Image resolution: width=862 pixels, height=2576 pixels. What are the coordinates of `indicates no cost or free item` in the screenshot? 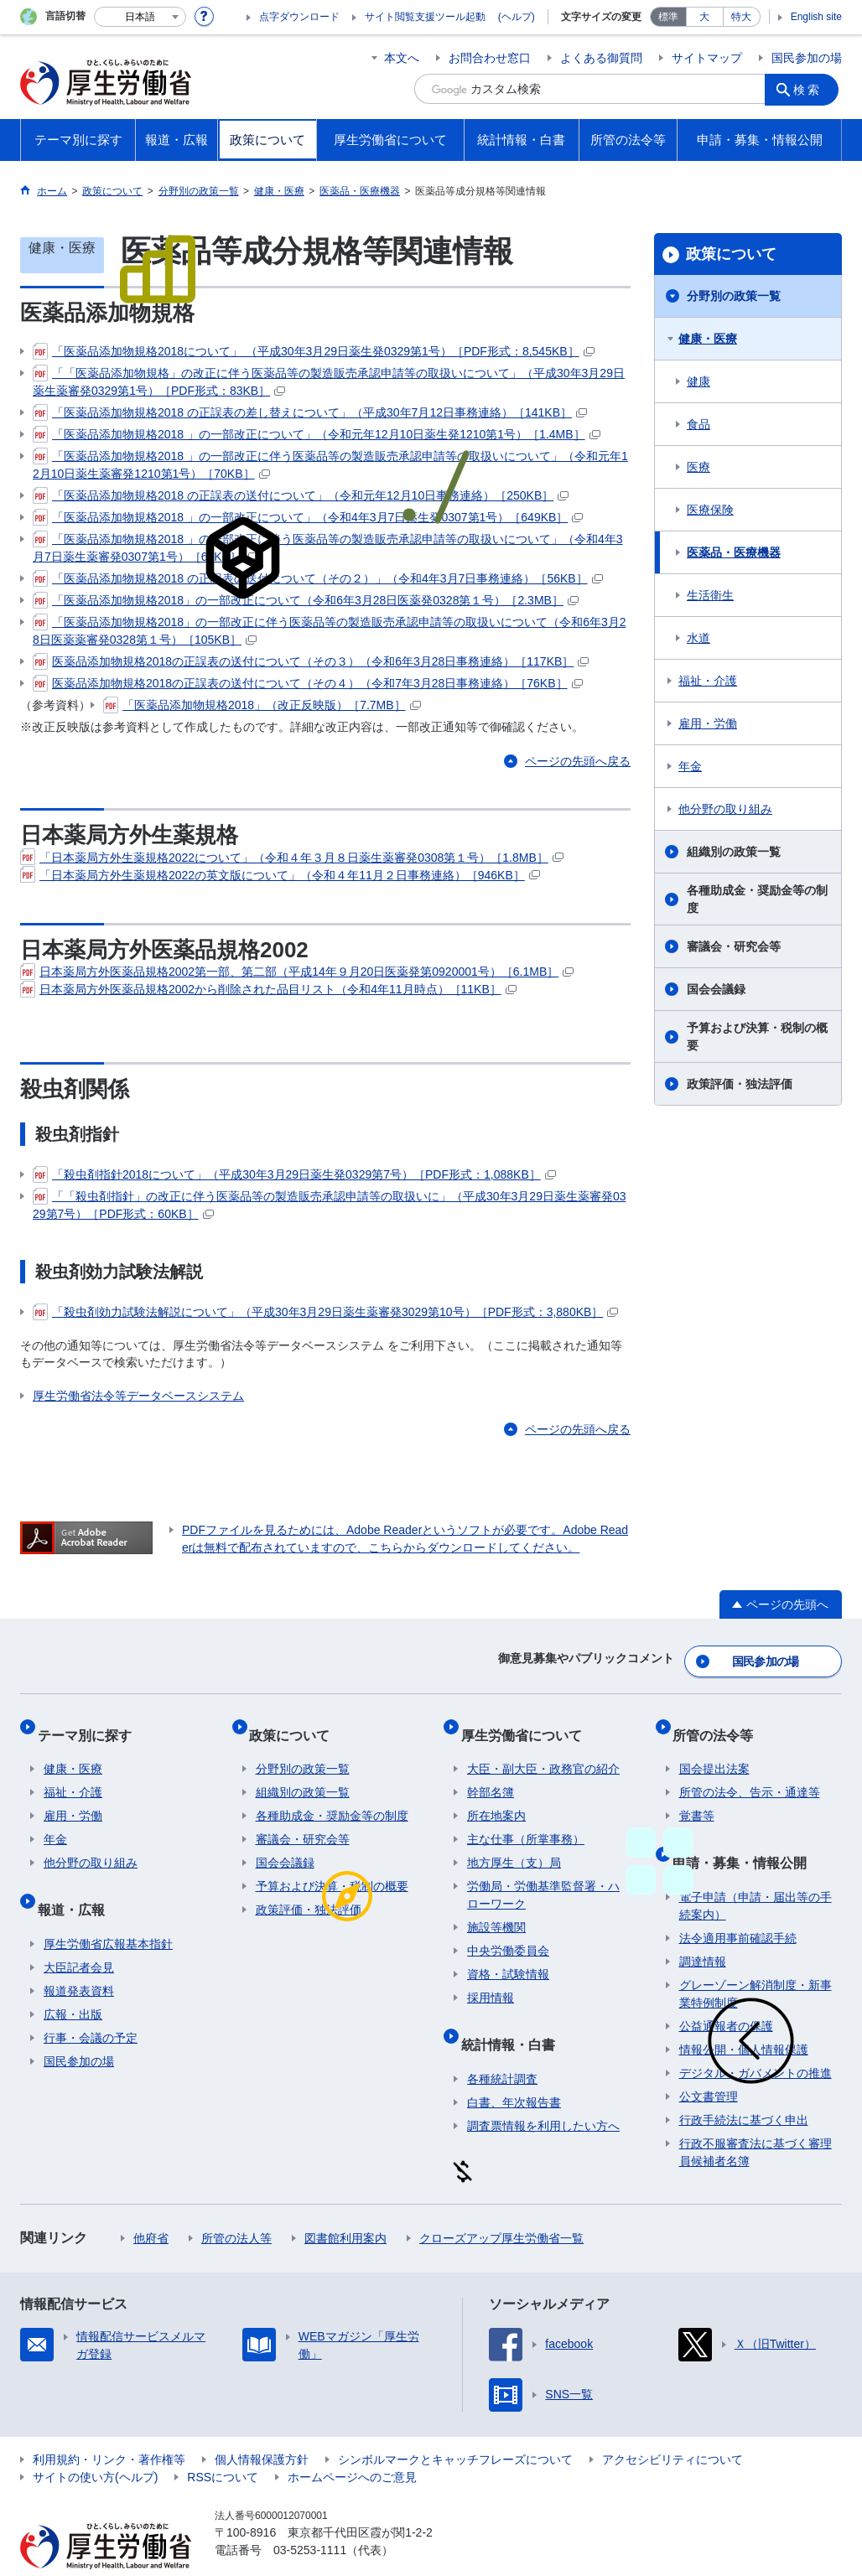 It's located at (462, 2171).